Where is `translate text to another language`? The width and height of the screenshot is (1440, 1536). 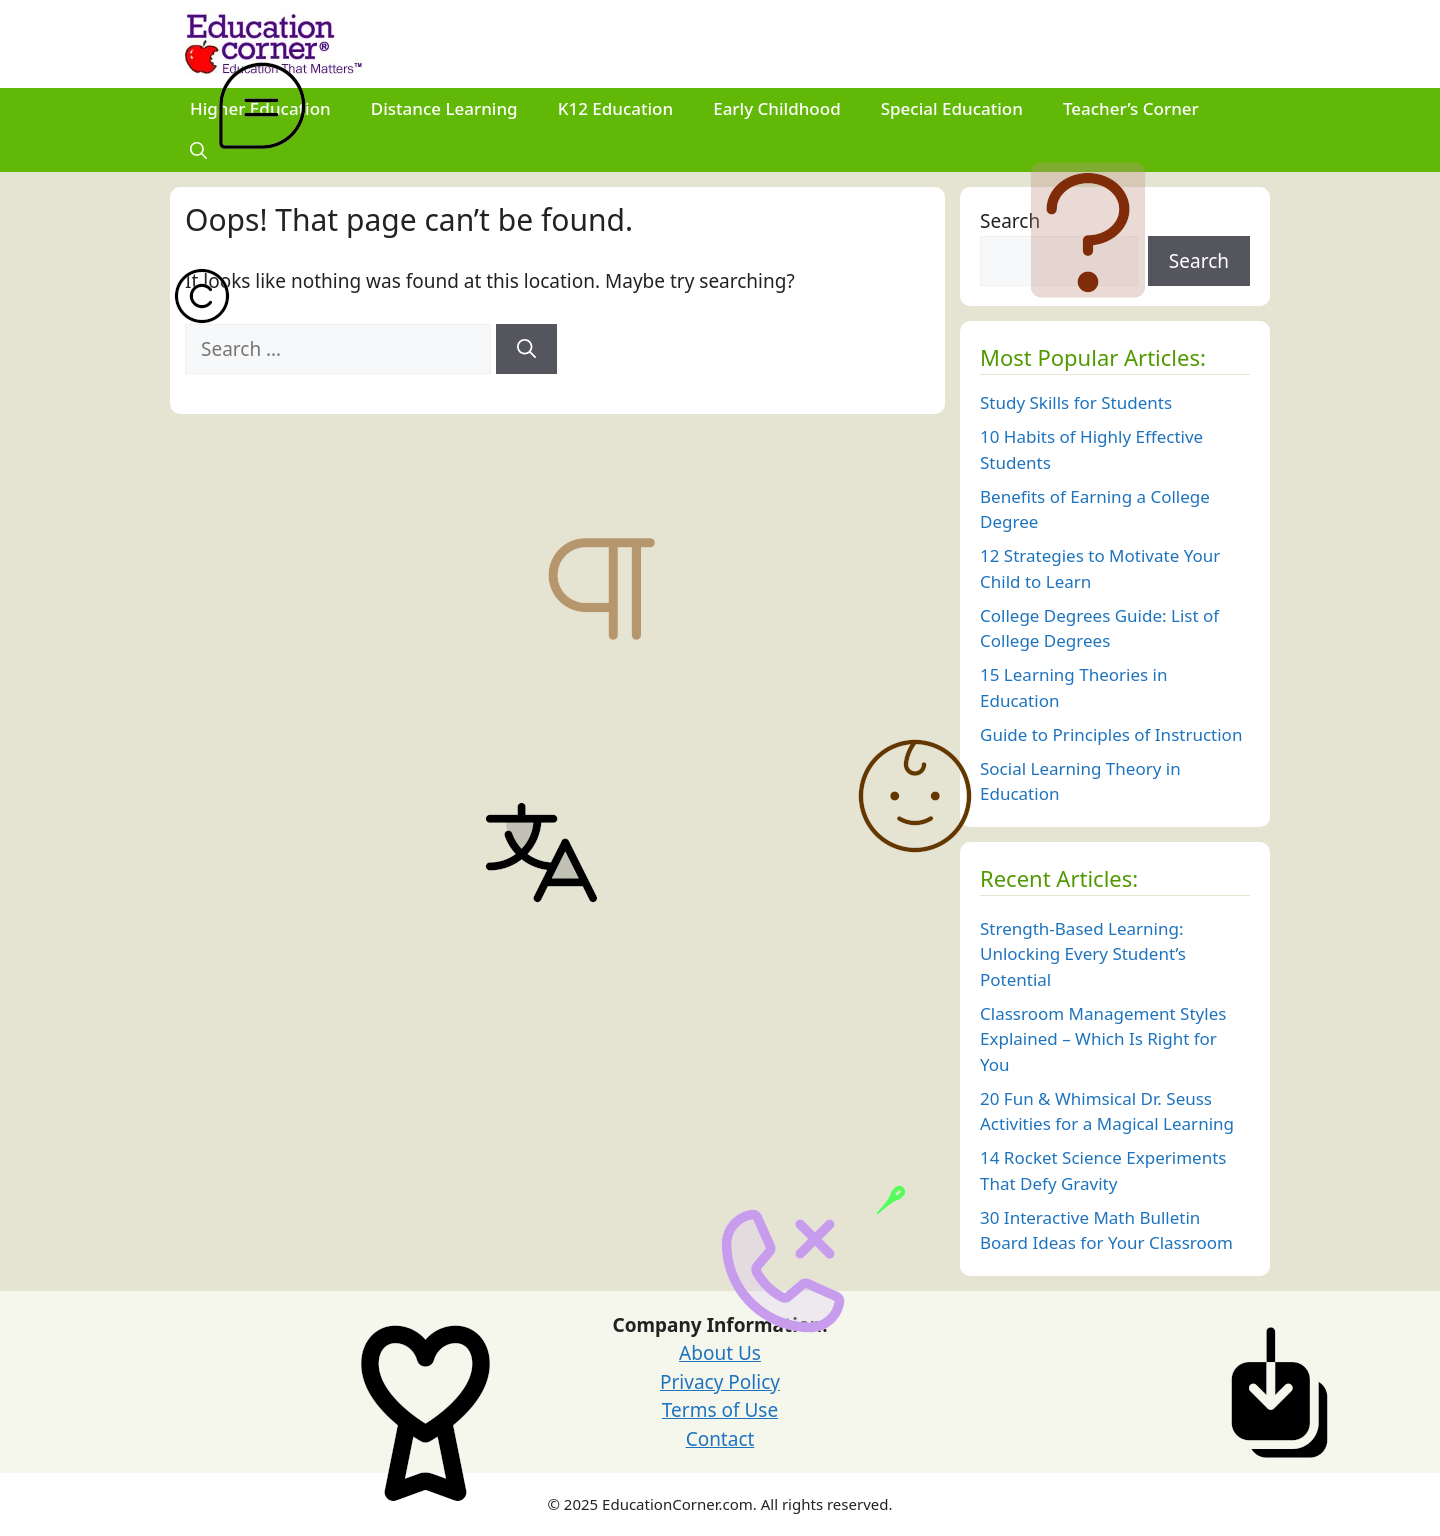 translate text to another language is located at coordinates (537, 854).